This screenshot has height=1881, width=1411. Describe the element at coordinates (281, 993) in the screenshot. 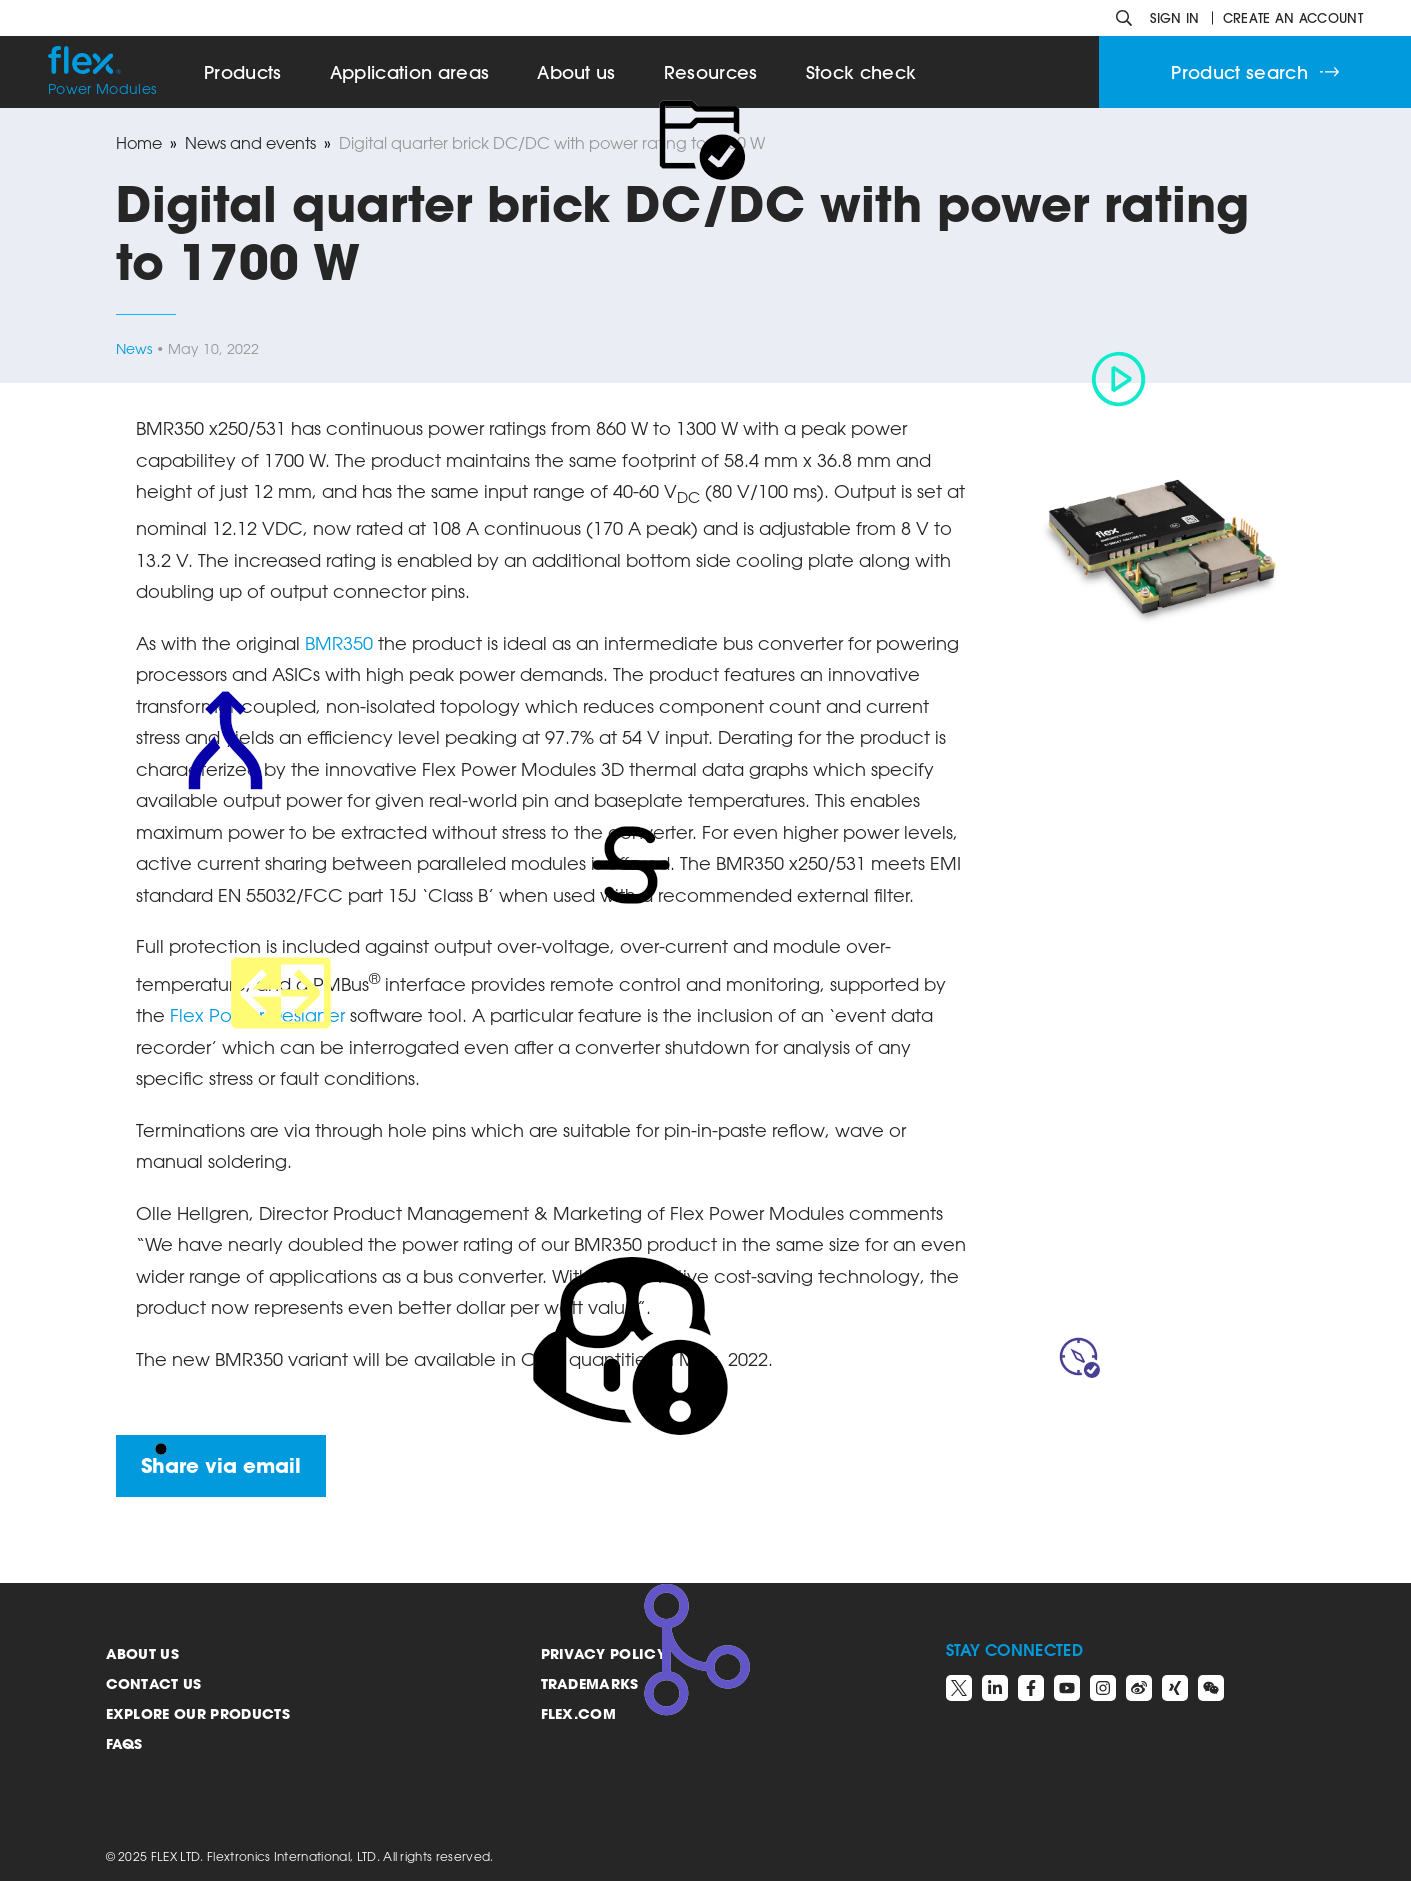

I see `toggle between true/false boolean values` at that location.